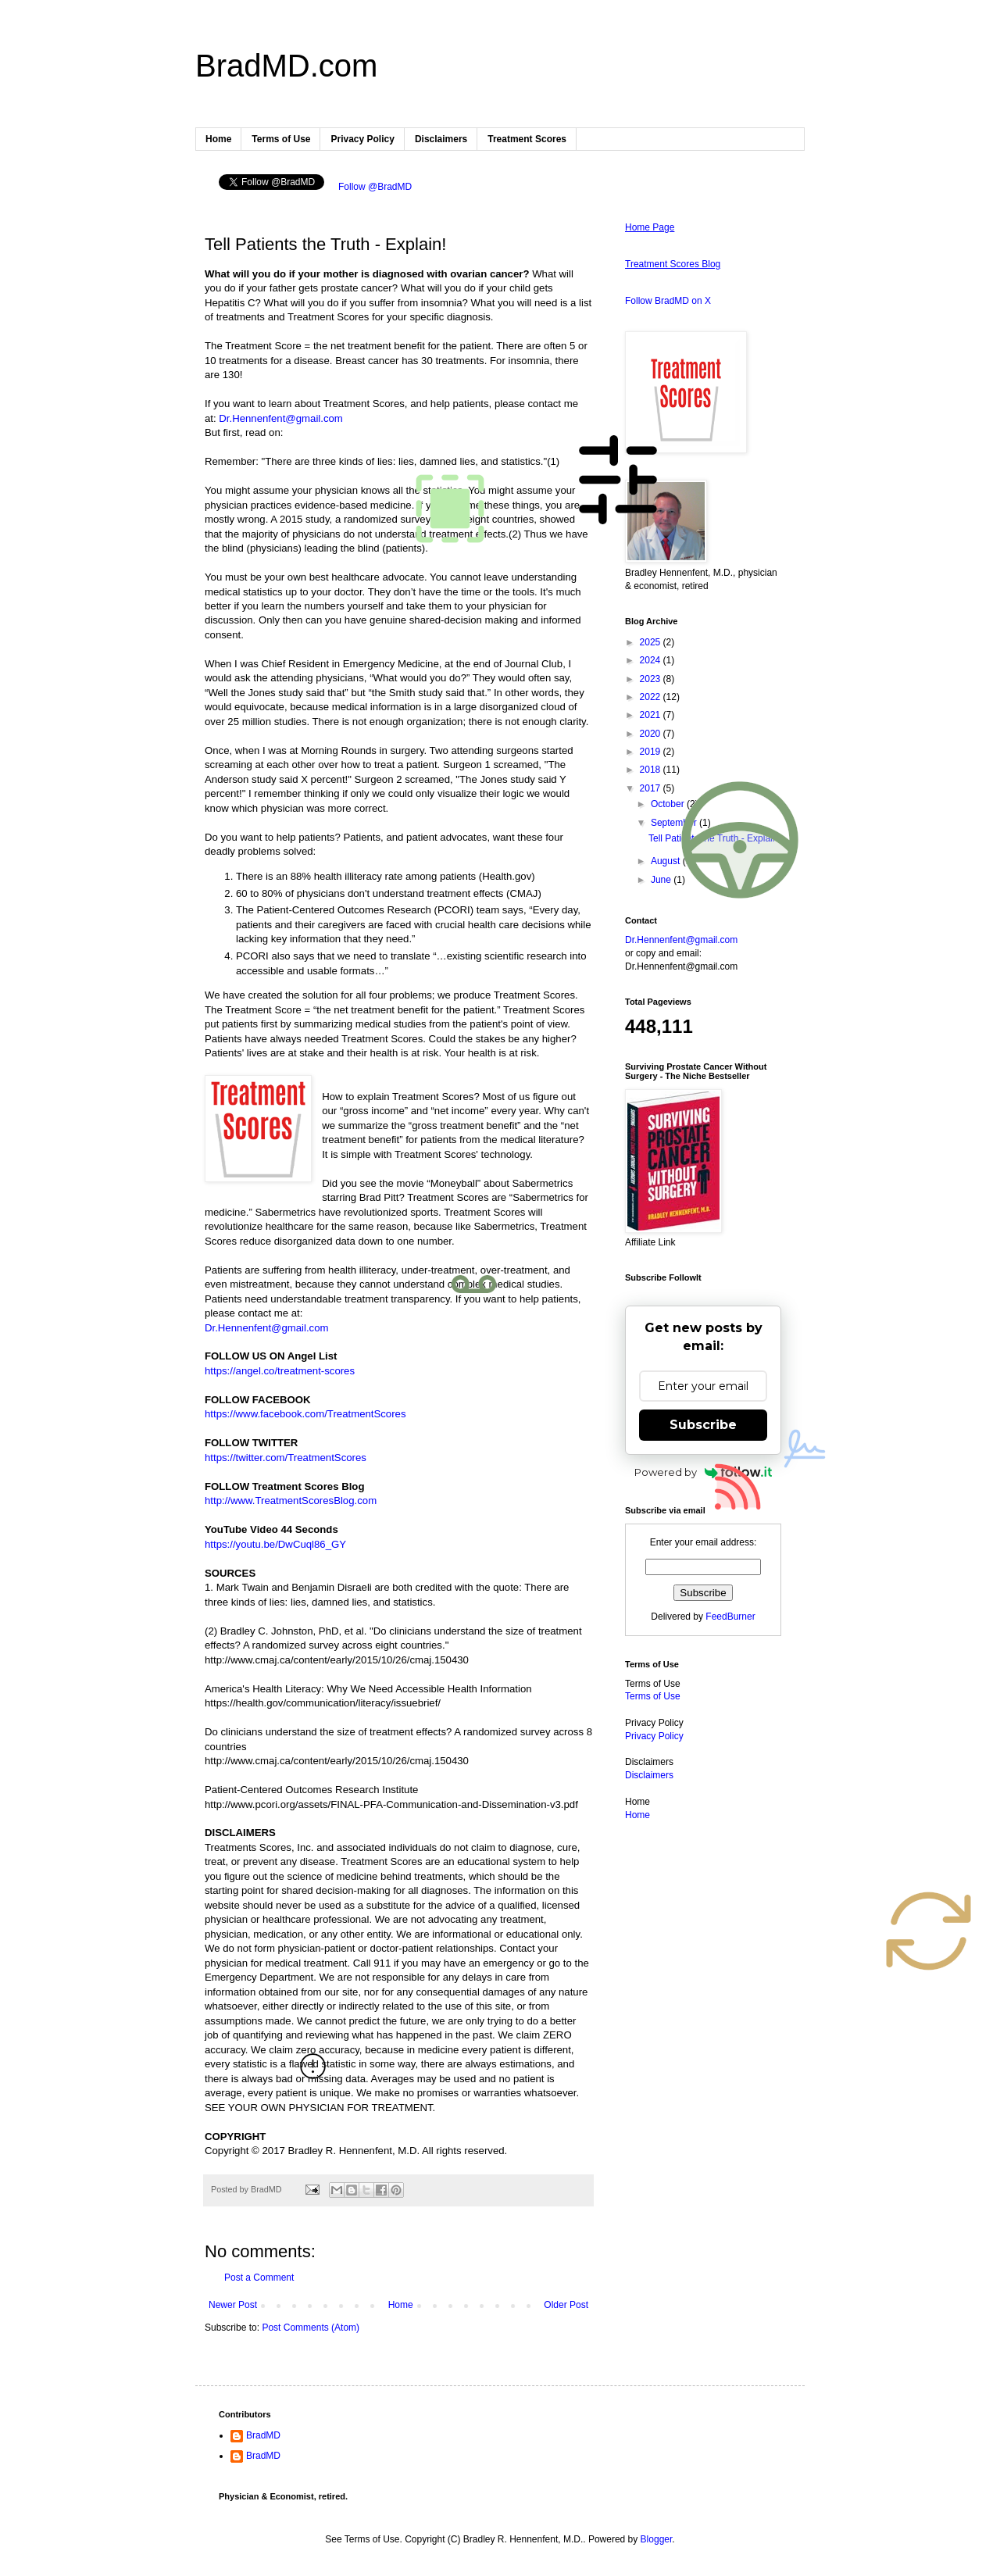 Image resolution: width=1000 pixels, height=2576 pixels. What do you see at coordinates (473, 1284) in the screenshot?
I see `indicates voicemail is available` at bounding box center [473, 1284].